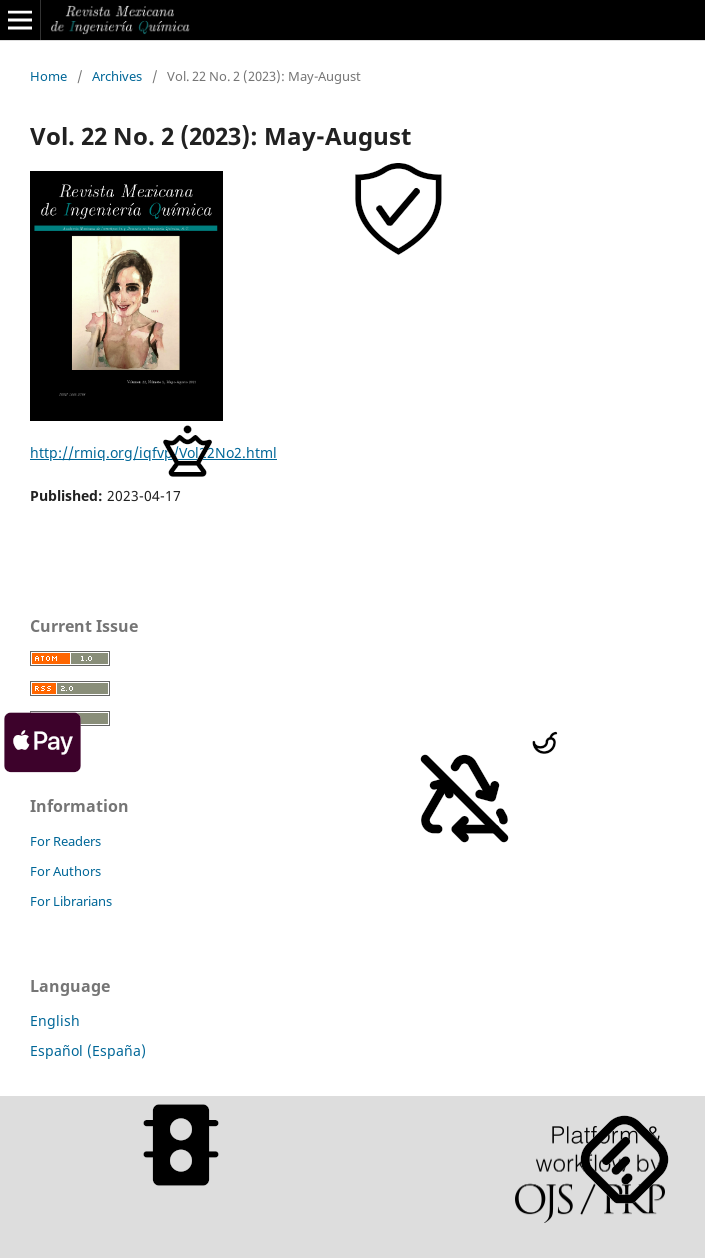  What do you see at coordinates (42, 742) in the screenshot?
I see `pay with Apple Pay` at bounding box center [42, 742].